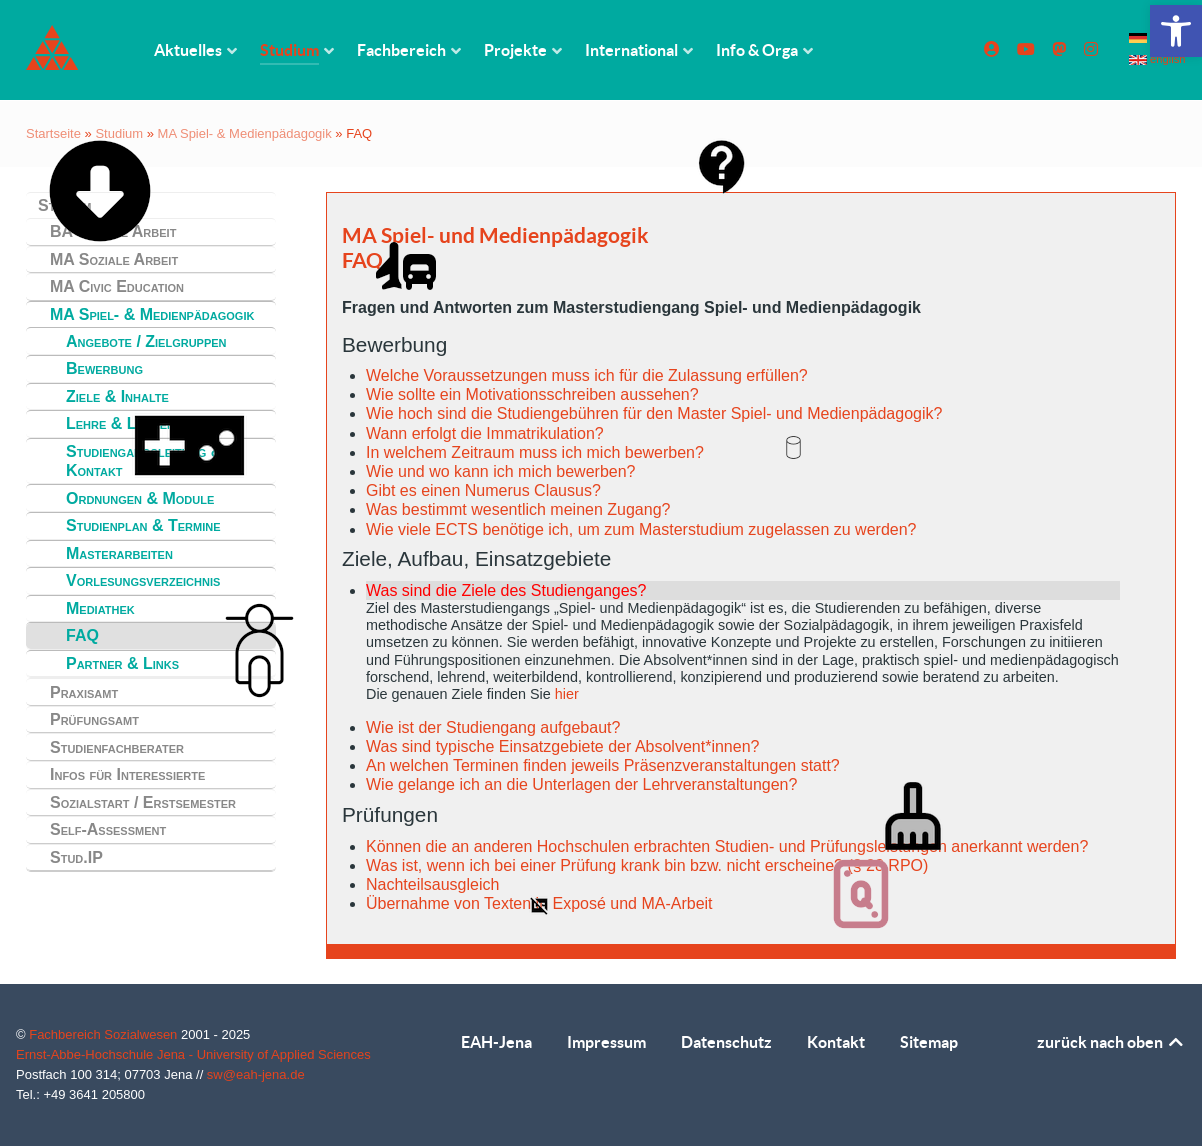 The image size is (1202, 1146). Describe the element at coordinates (406, 266) in the screenshot. I see `select shipping method for your order` at that location.